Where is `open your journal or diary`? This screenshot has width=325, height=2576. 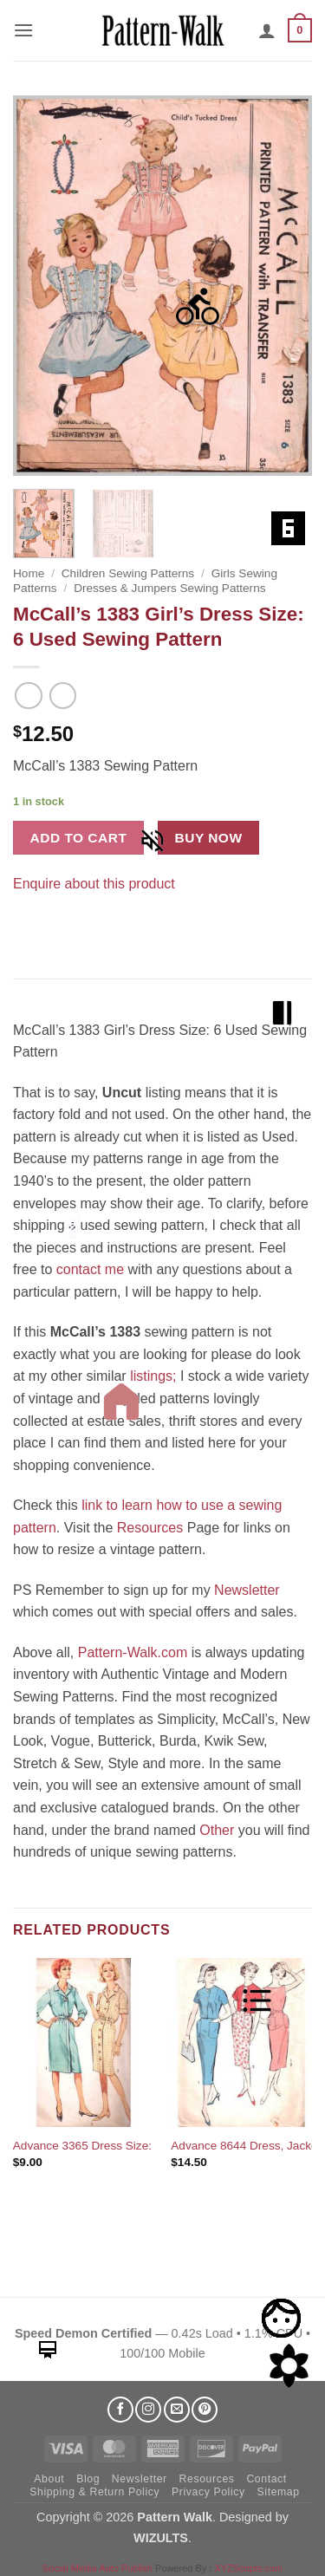 open your journal or diary is located at coordinates (282, 1012).